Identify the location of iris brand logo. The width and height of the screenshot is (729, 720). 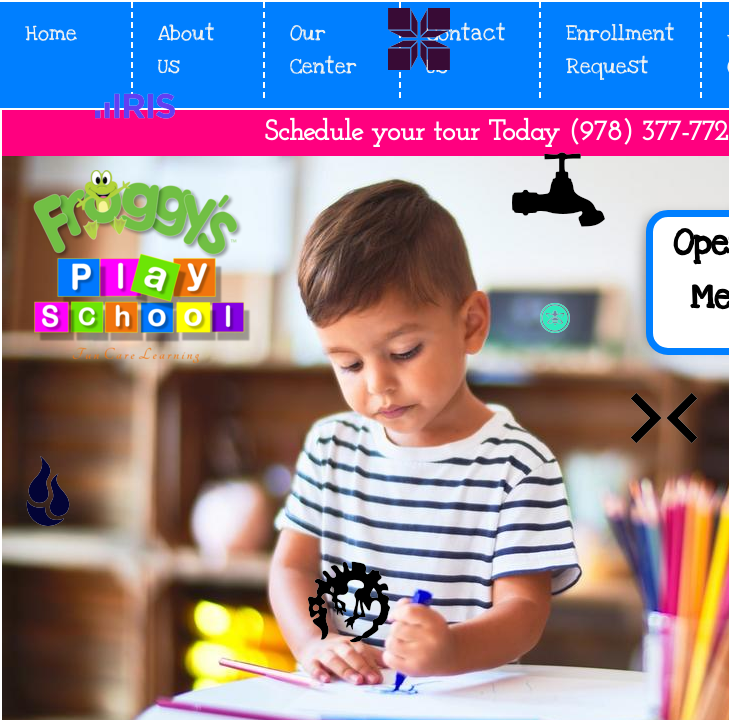
(135, 106).